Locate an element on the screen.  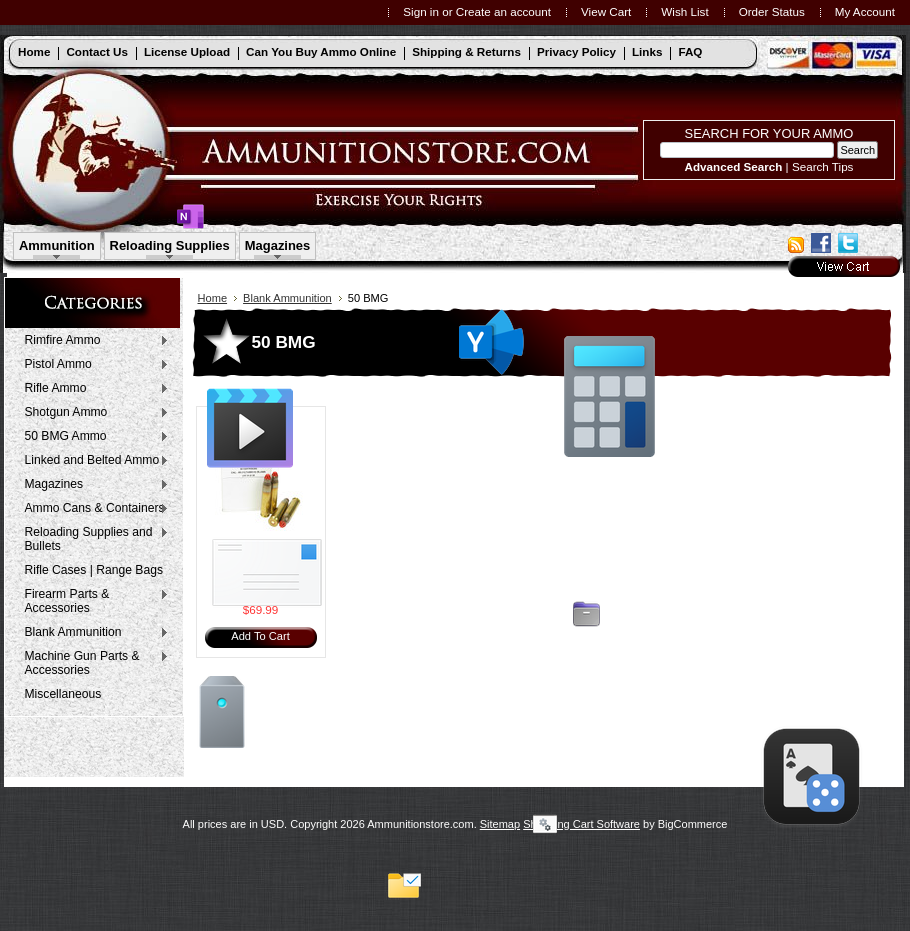
open the file manager application is located at coordinates (586, 613).